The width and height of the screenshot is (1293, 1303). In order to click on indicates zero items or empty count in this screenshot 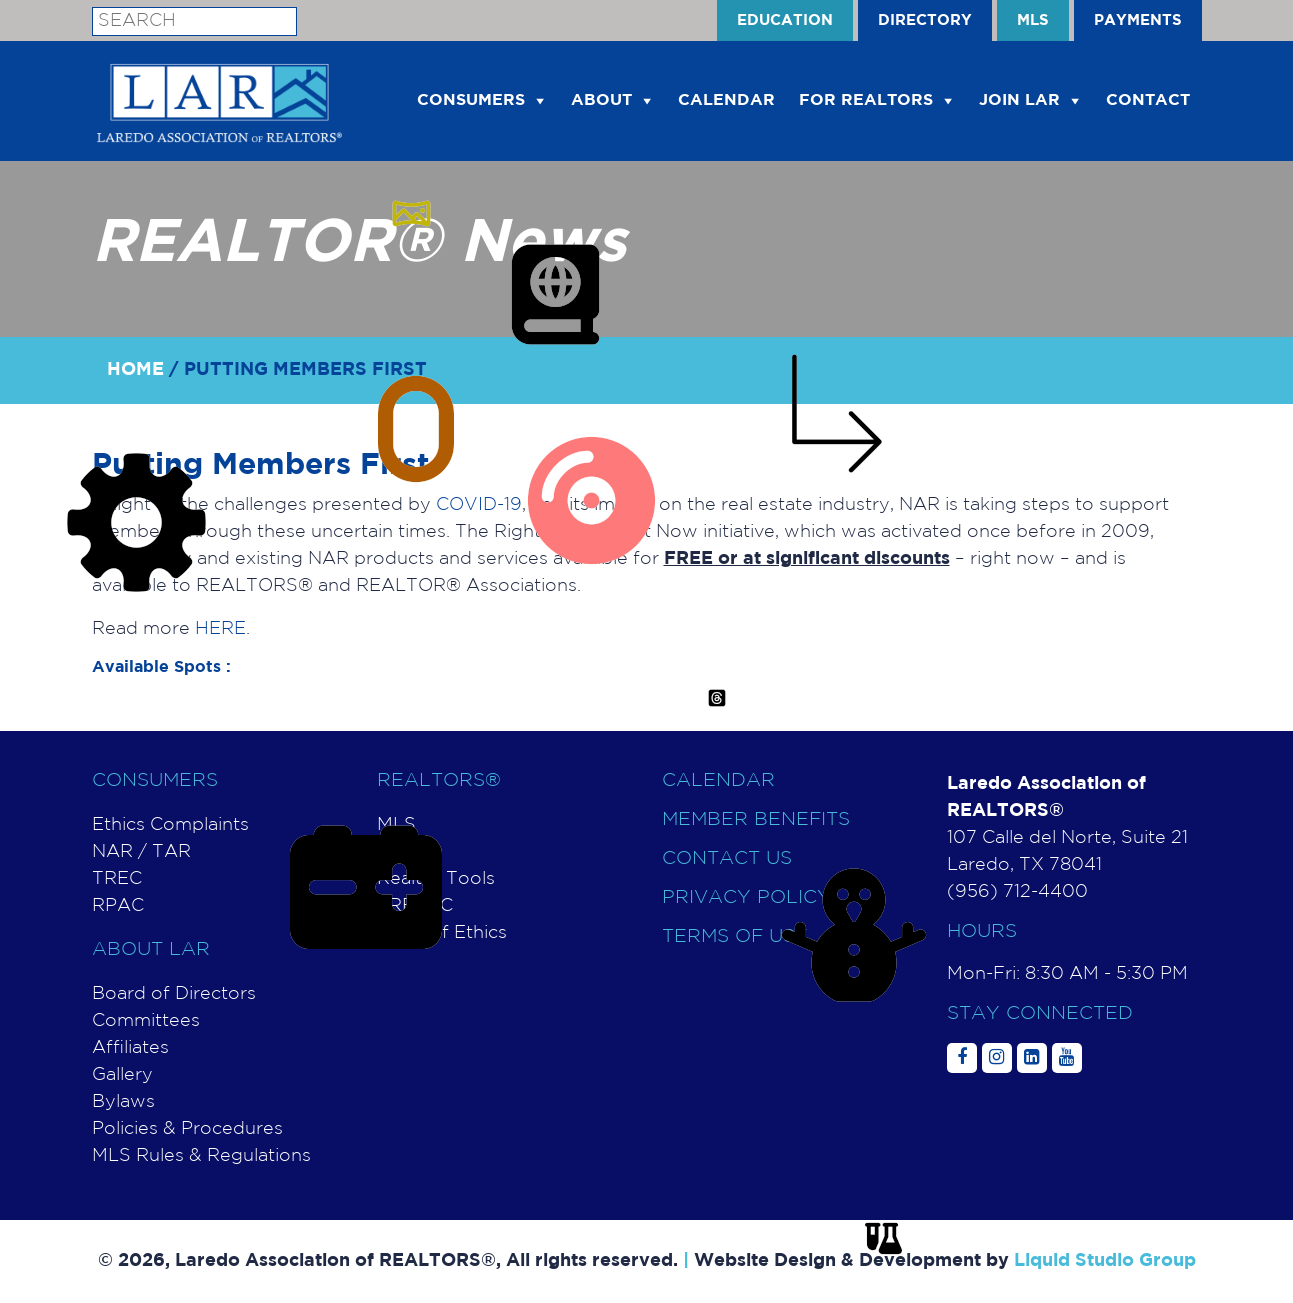, I will do `click(416, 429)`.